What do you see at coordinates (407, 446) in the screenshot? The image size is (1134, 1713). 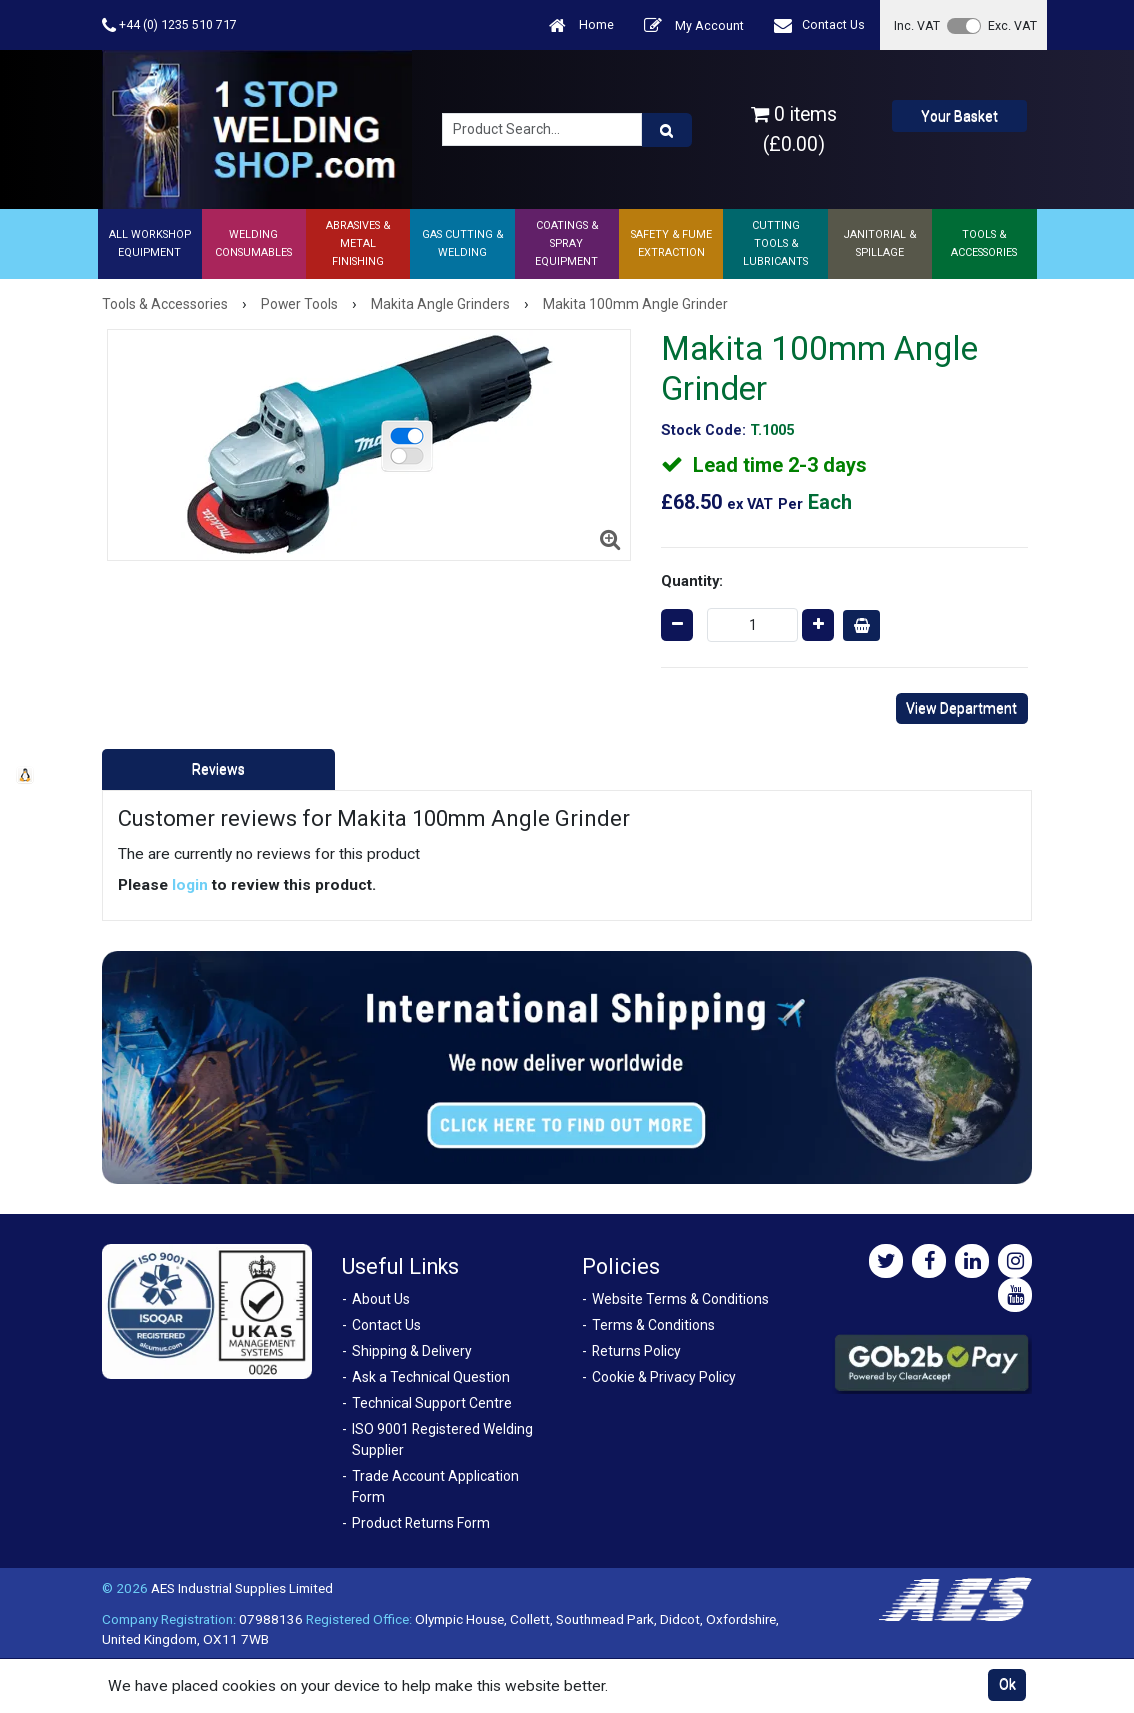 I see `open gnome tweaks application` at bounding box center [407, 446].